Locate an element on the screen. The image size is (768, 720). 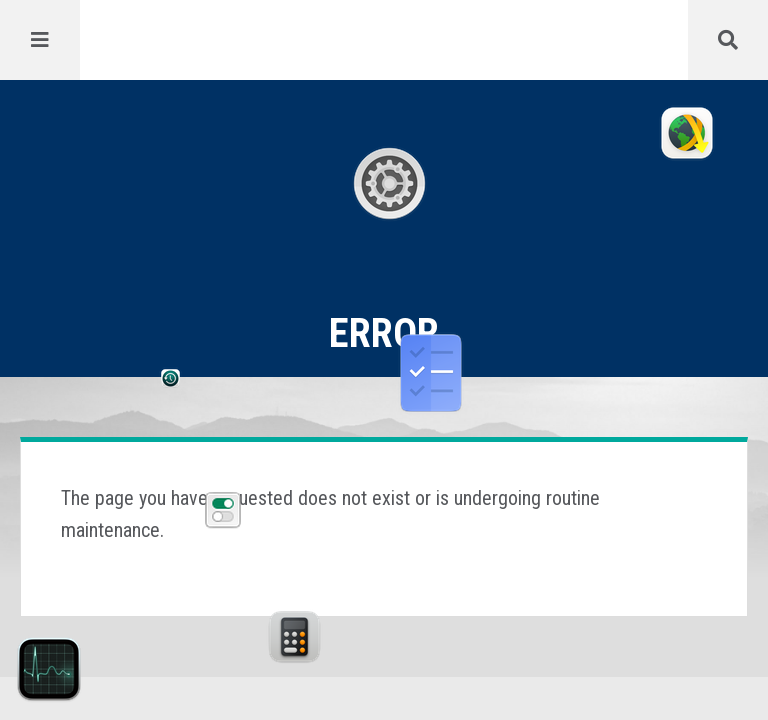
open Time Machine backup utility is located at coordinates (170, 378).